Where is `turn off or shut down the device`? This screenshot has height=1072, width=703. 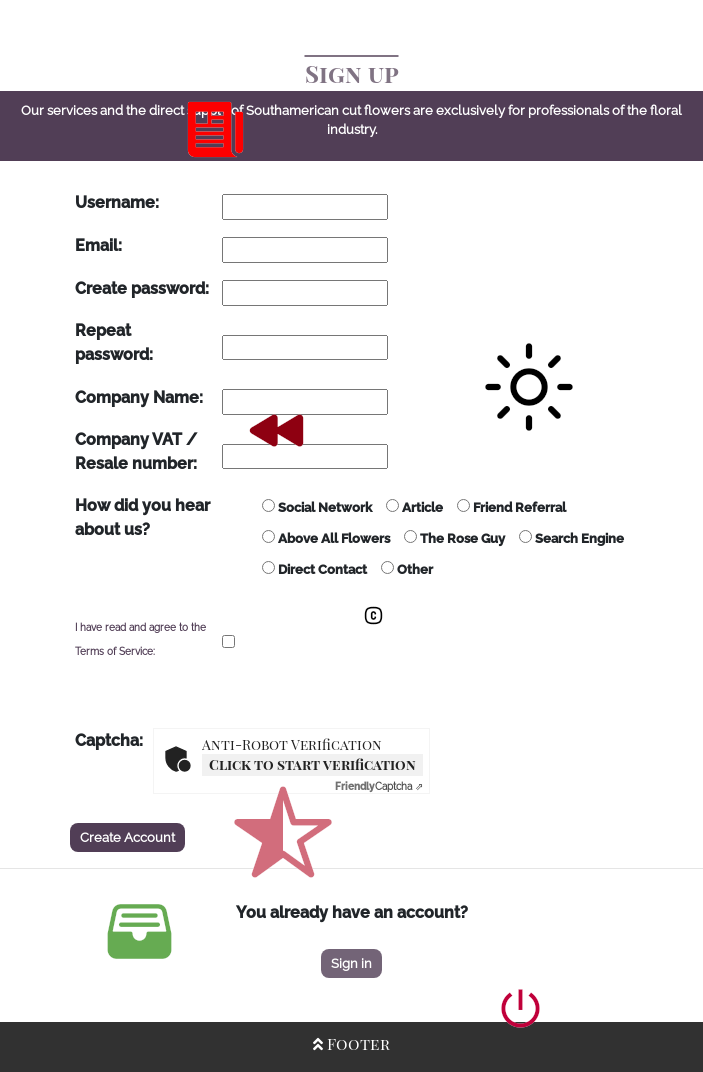 turn off or shut down the device is located at coordinates (520, 1008).